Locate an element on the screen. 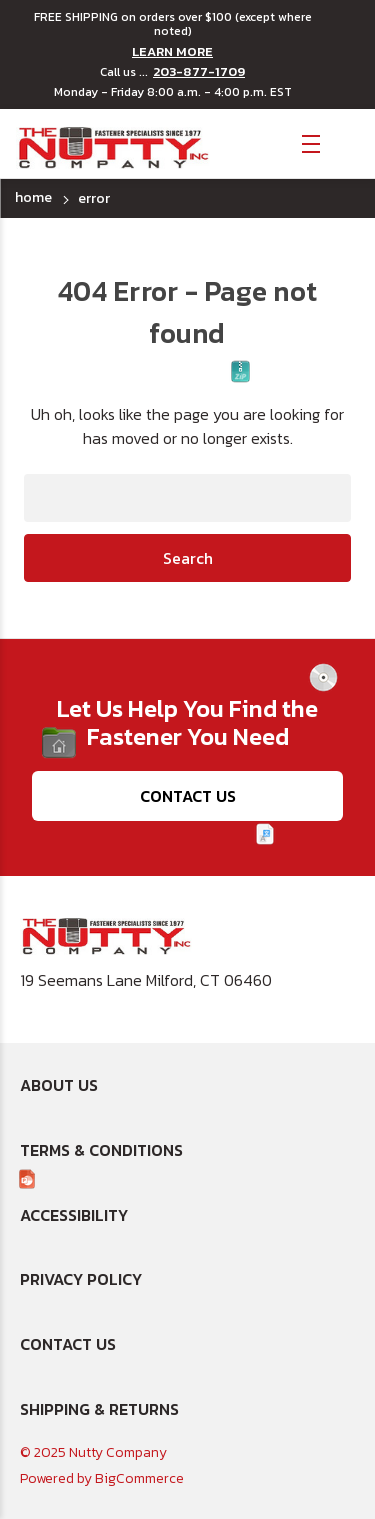 The width and height of the screenshot is (375, 1519). access your home folder is located at coordinates (59, 742).